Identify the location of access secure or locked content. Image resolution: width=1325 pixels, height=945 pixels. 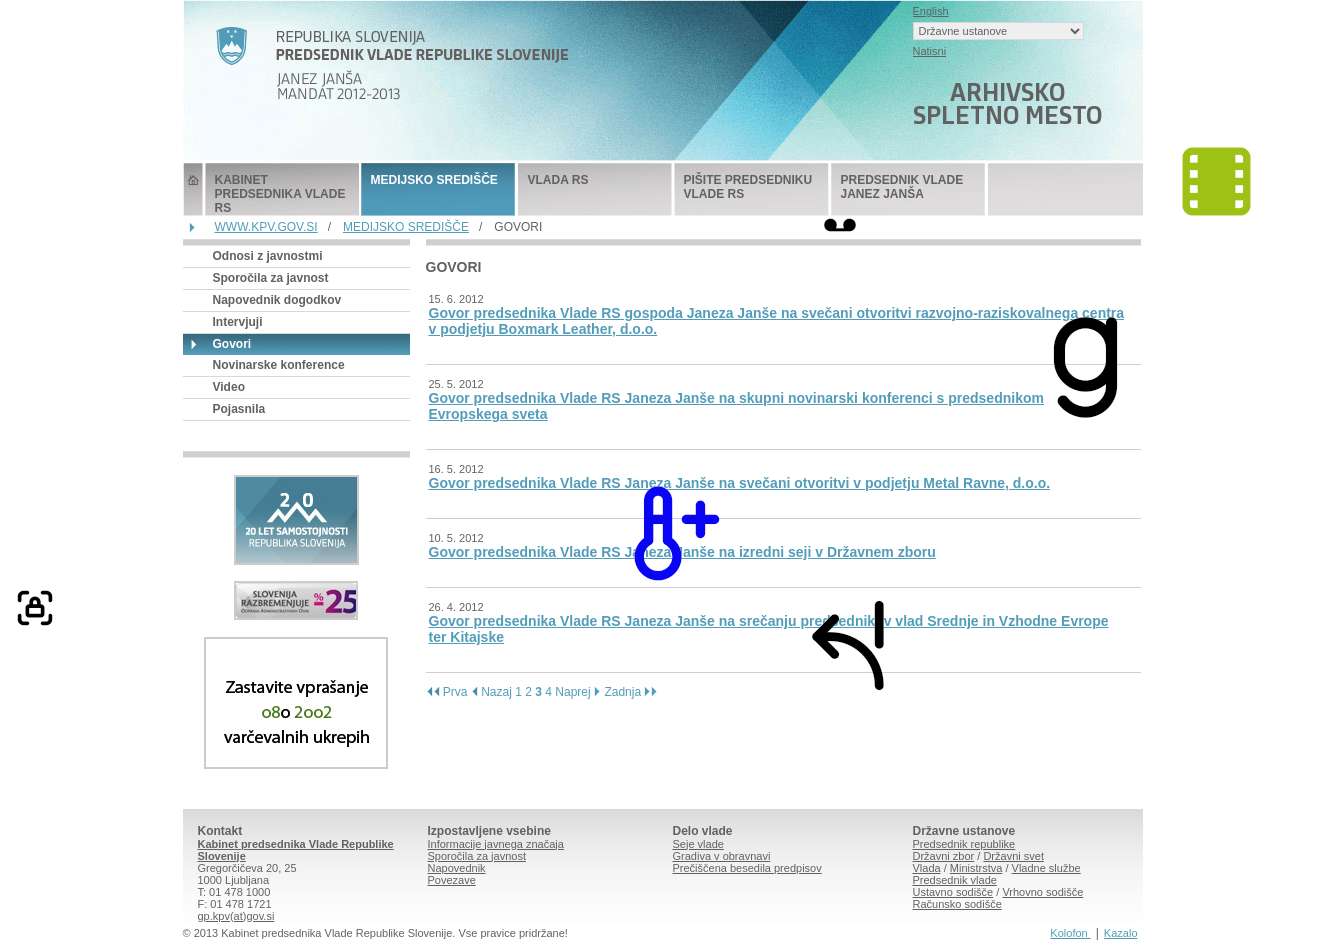
(35, 608).